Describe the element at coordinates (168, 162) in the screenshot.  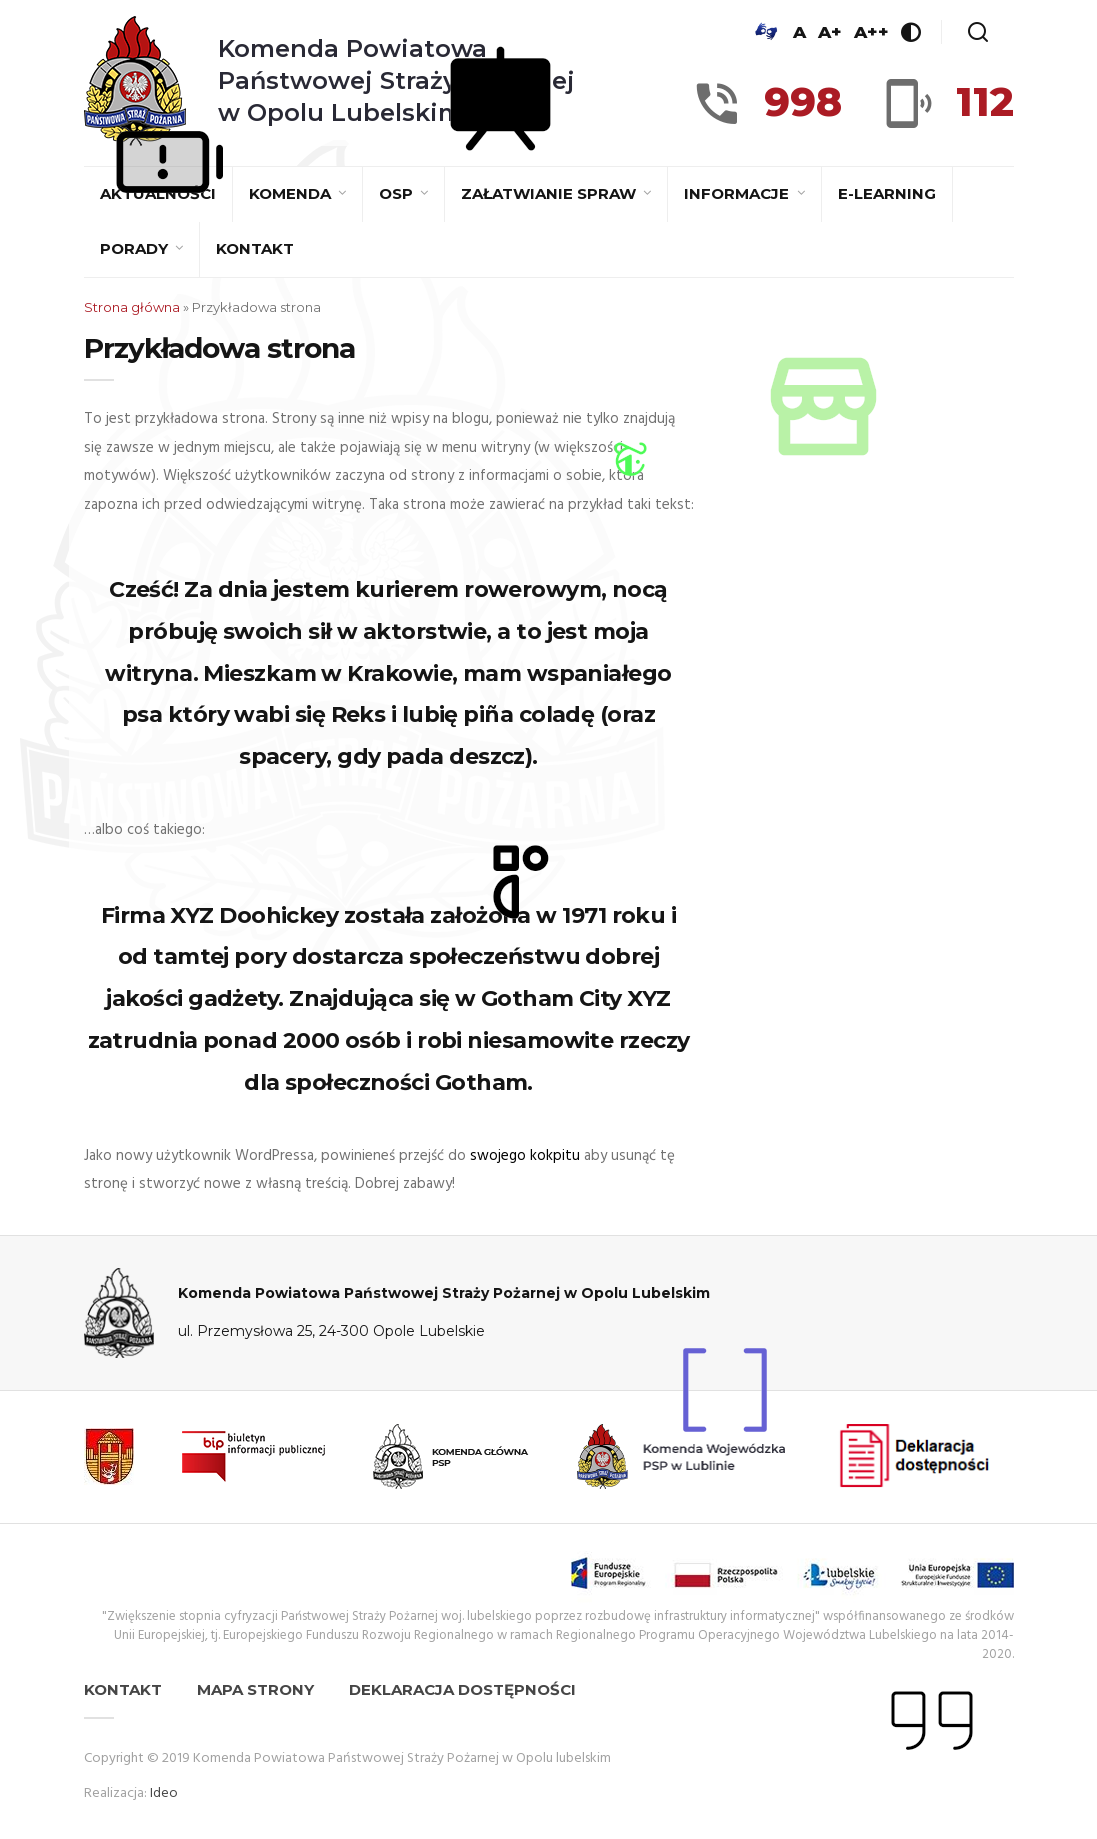
I see `indicates low battery warning` at that location.